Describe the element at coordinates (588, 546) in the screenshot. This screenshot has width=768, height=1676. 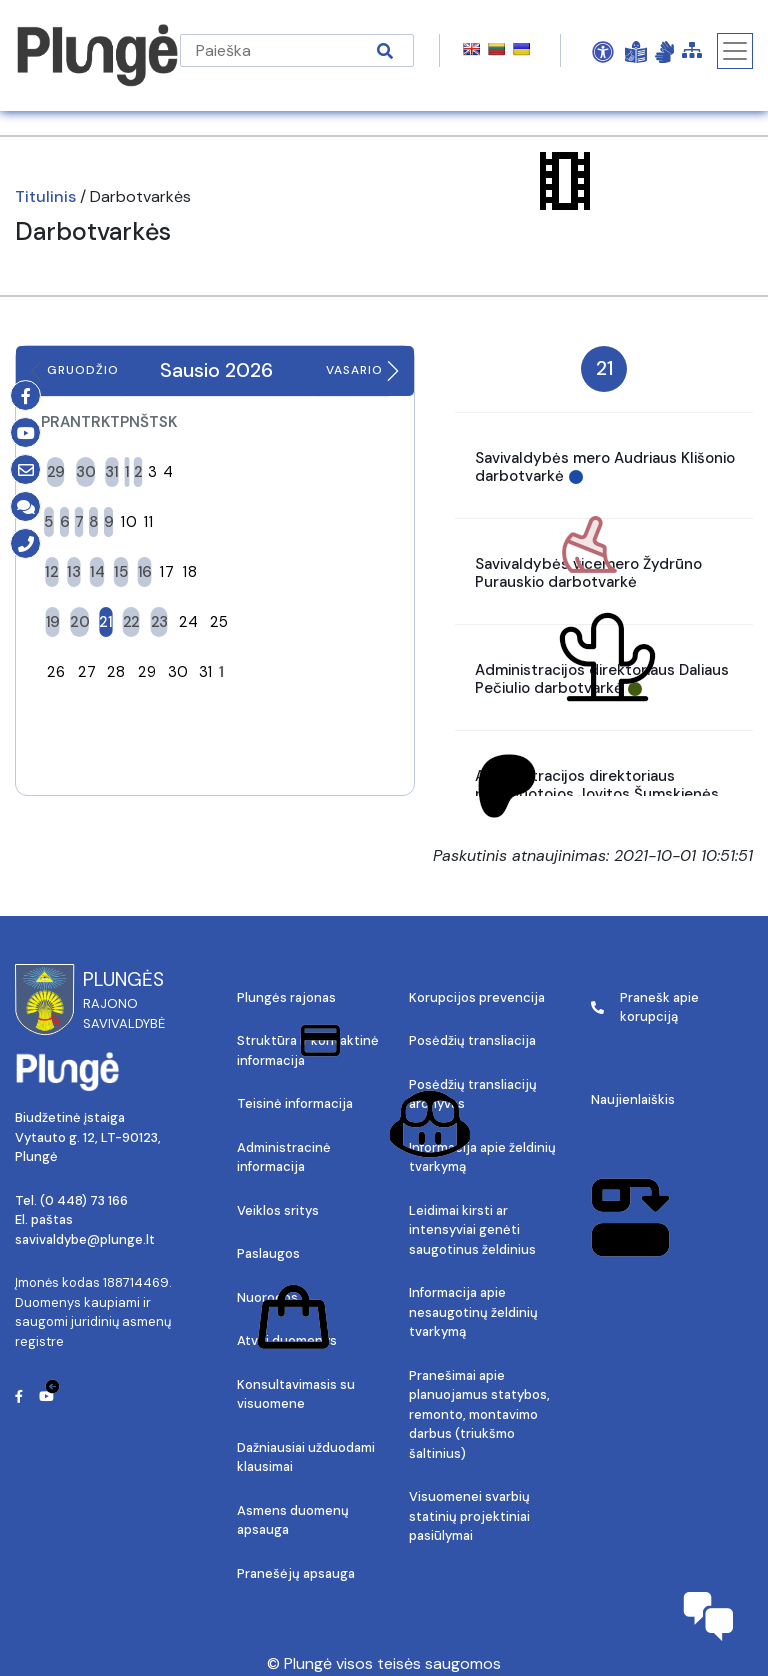
I see `clear cache or temporary files` at that location.